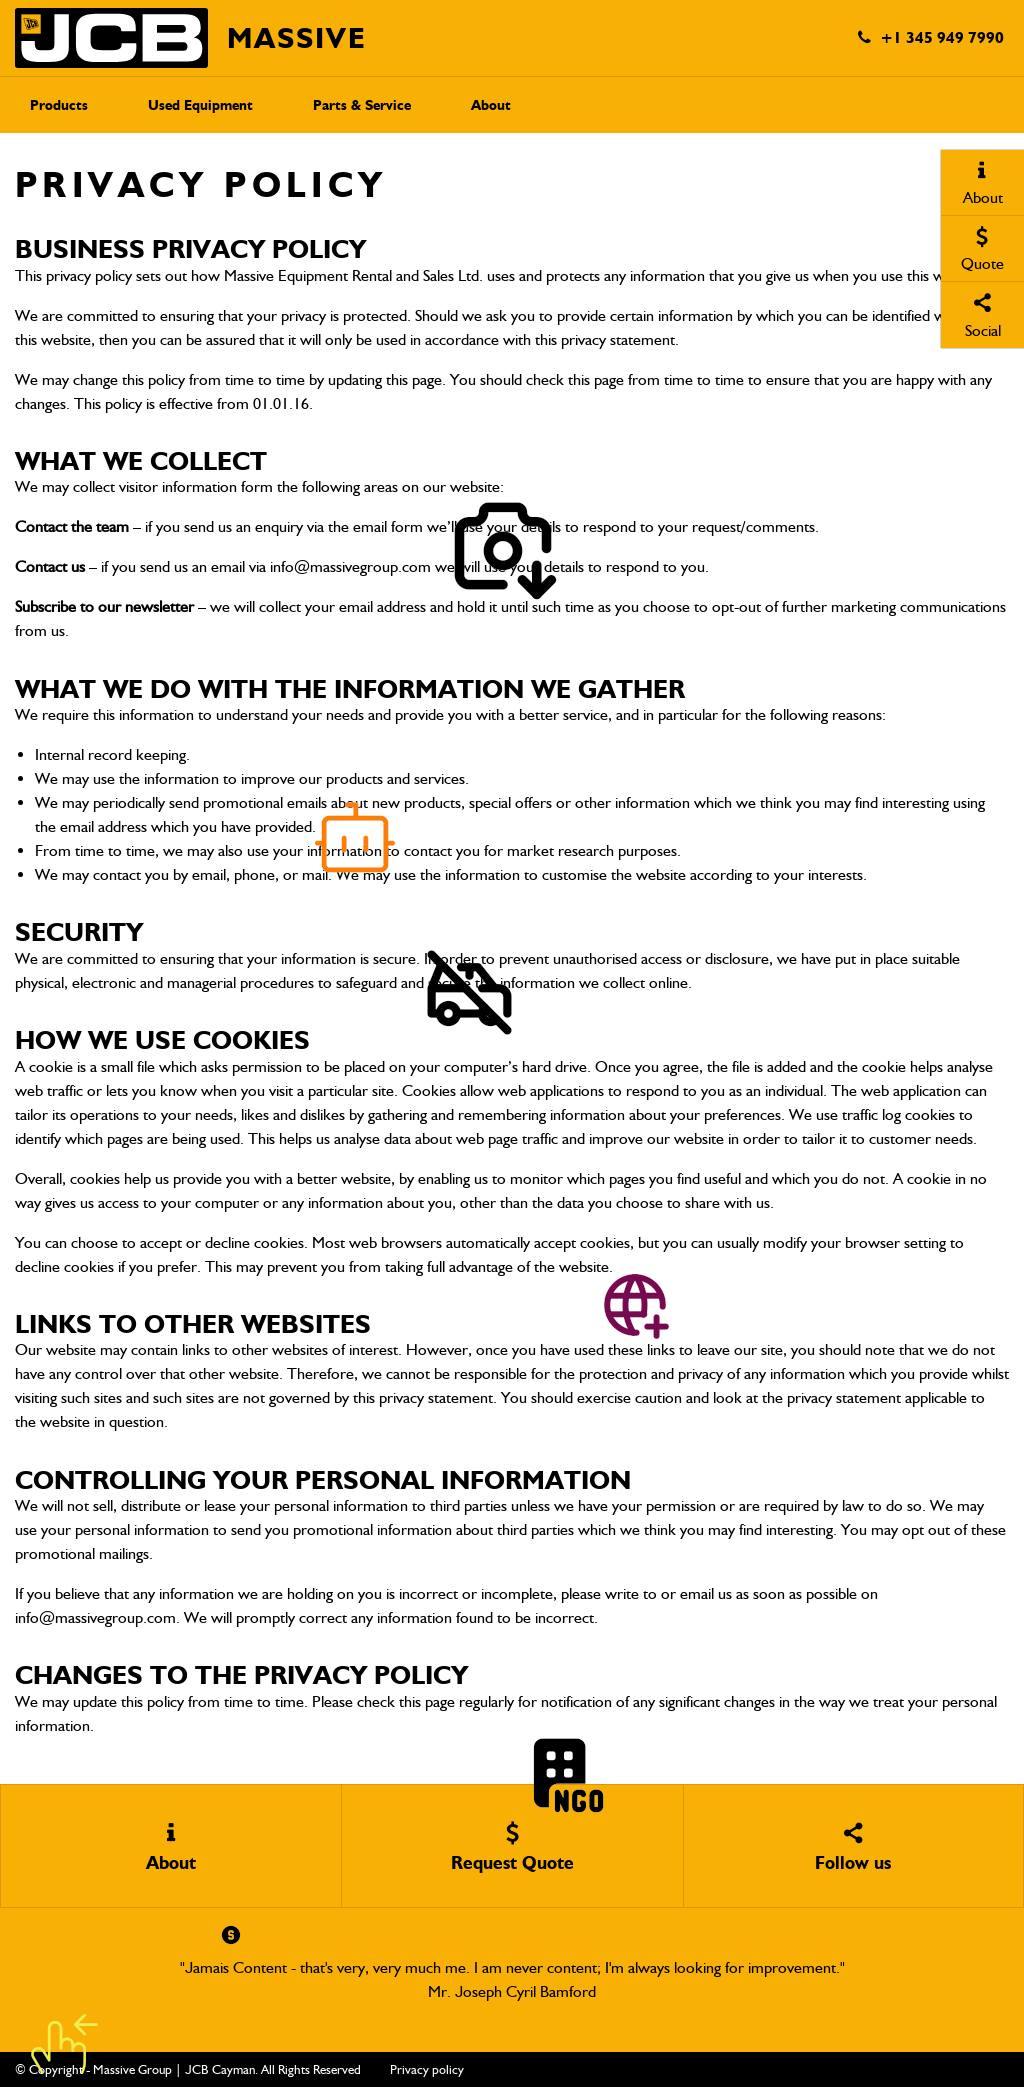 This screenshot has width=1024, height=2087. Describe the element at coordinates (61, 2046) in the screenshot. I see `swipe left to navigate or dismiss` at that location.